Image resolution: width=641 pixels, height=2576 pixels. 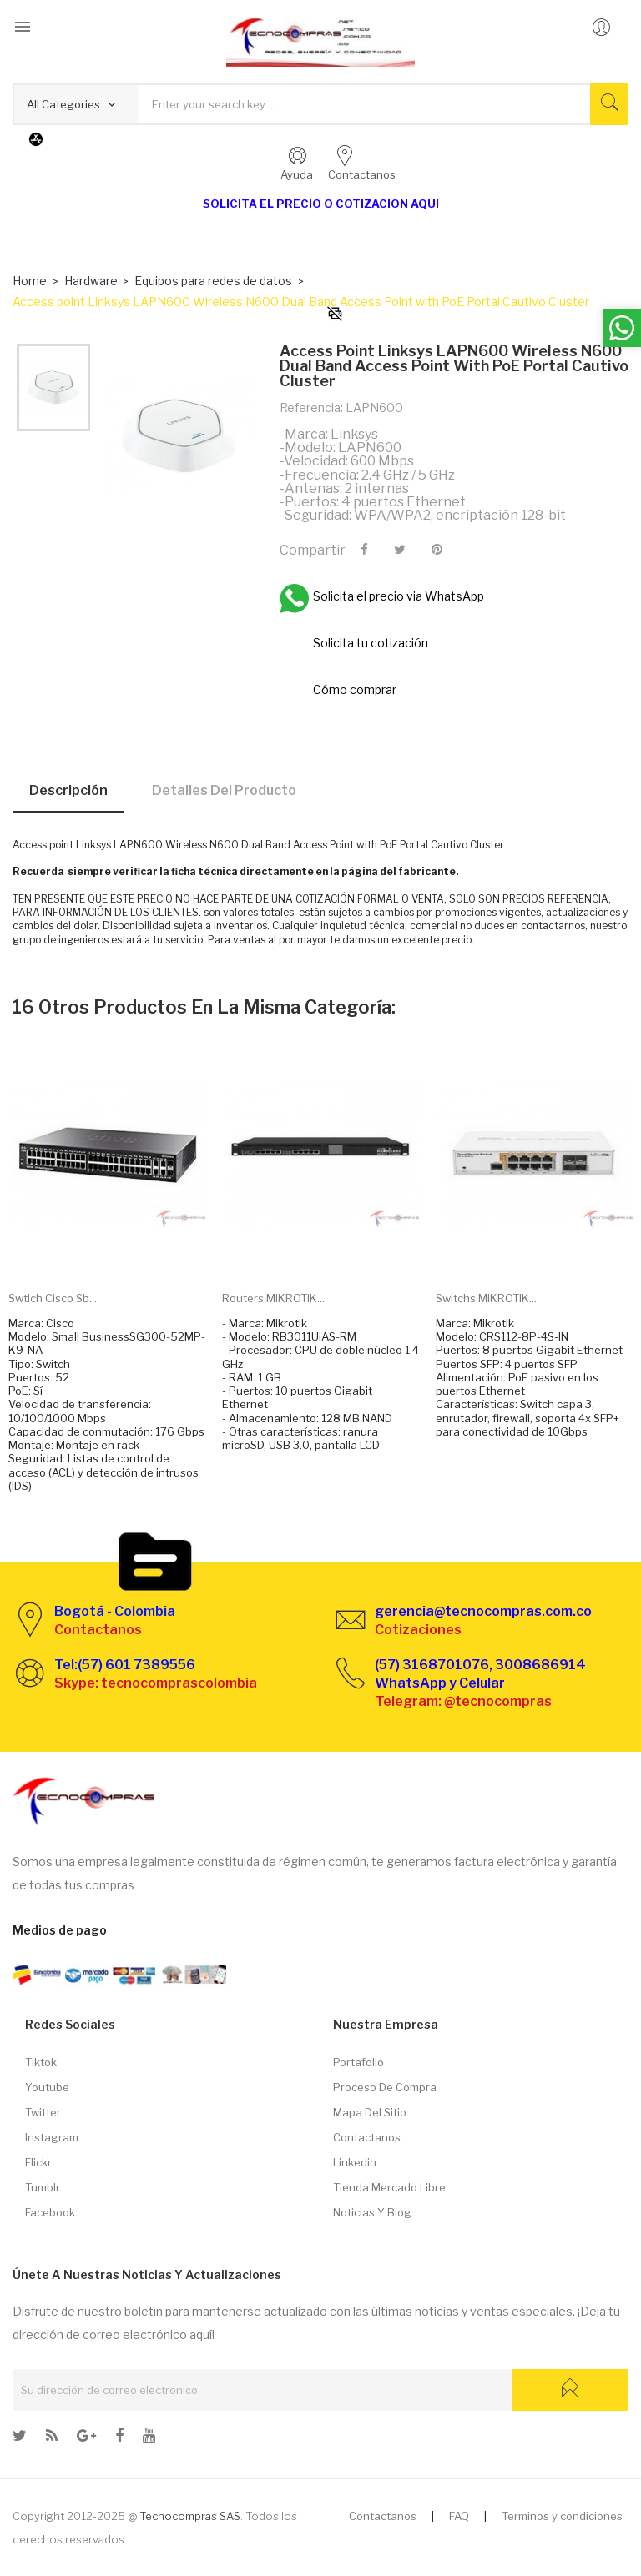 What do you see at coordinates (155, 1562) in the screenshot?
I see `open topic or file folder` at bounding box center [155, 1562].